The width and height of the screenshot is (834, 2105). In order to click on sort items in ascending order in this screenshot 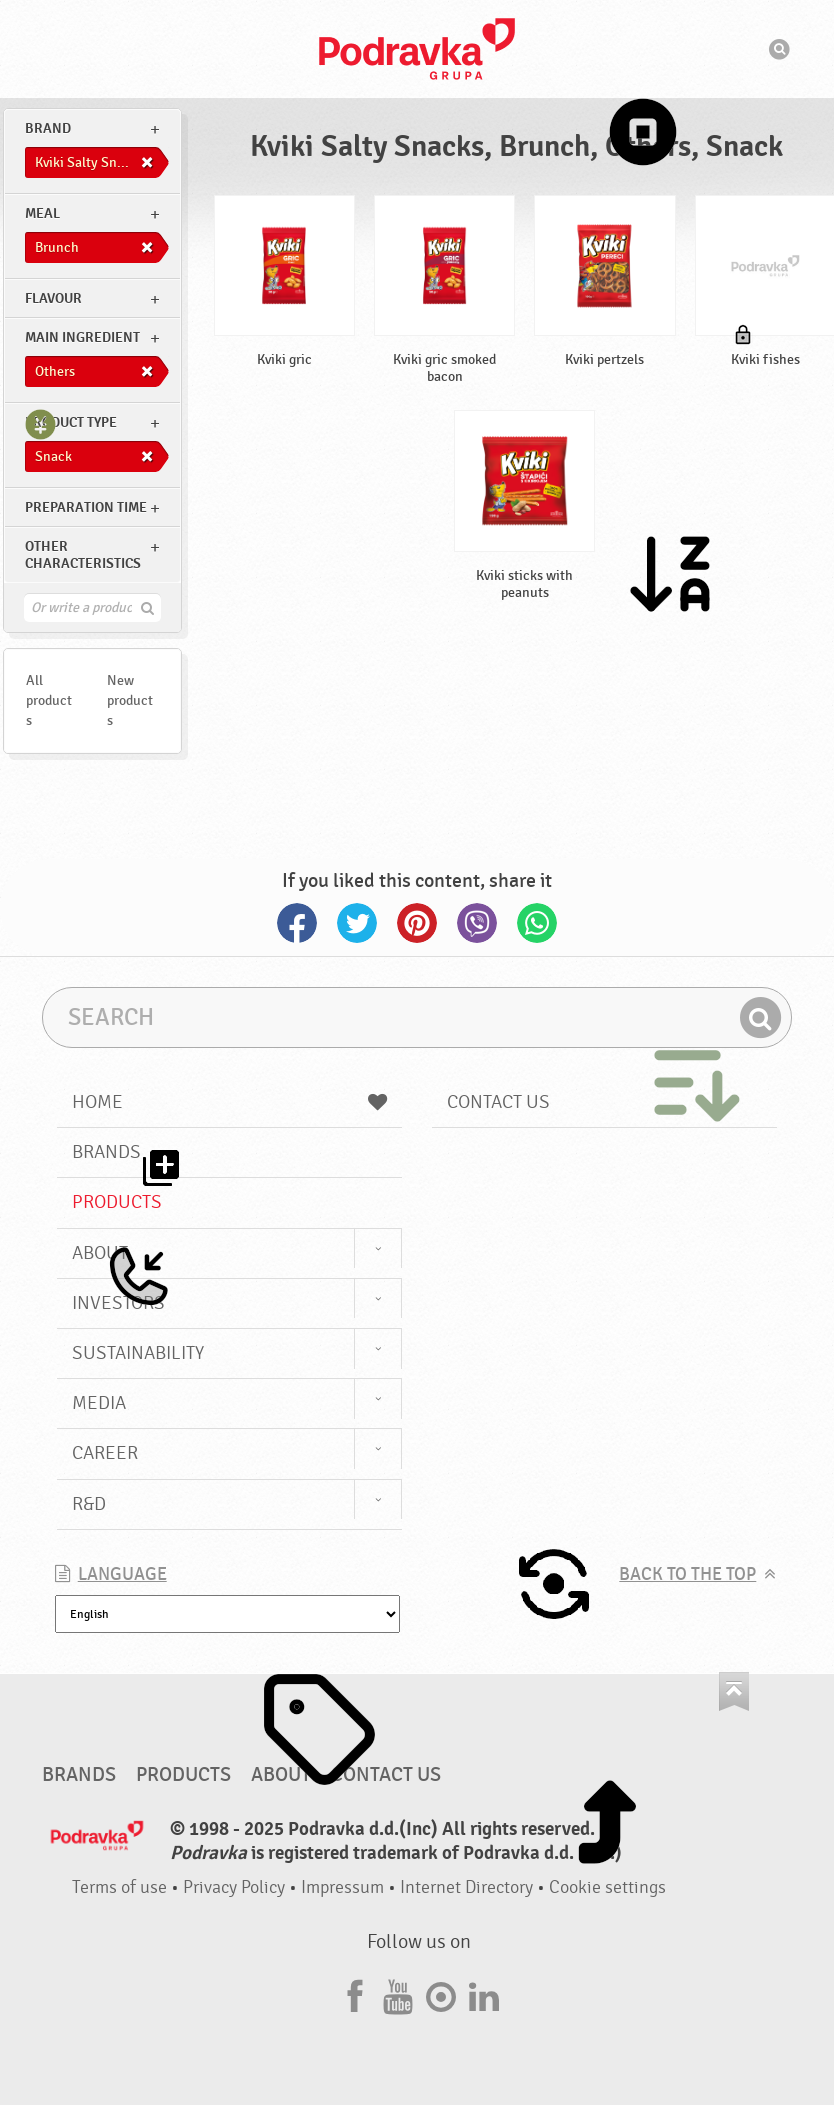, I will do `click(693, 1082)`.